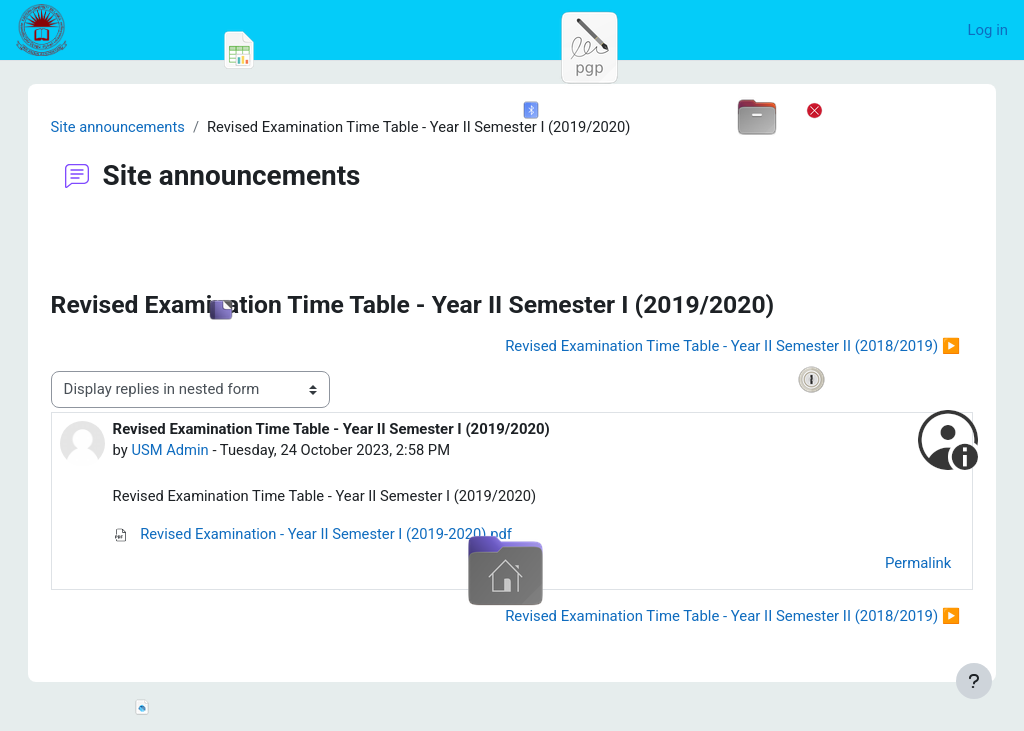  Describe the element at coordinates (811, 379) in the screenshot. I see `open the passwords app` at that location.